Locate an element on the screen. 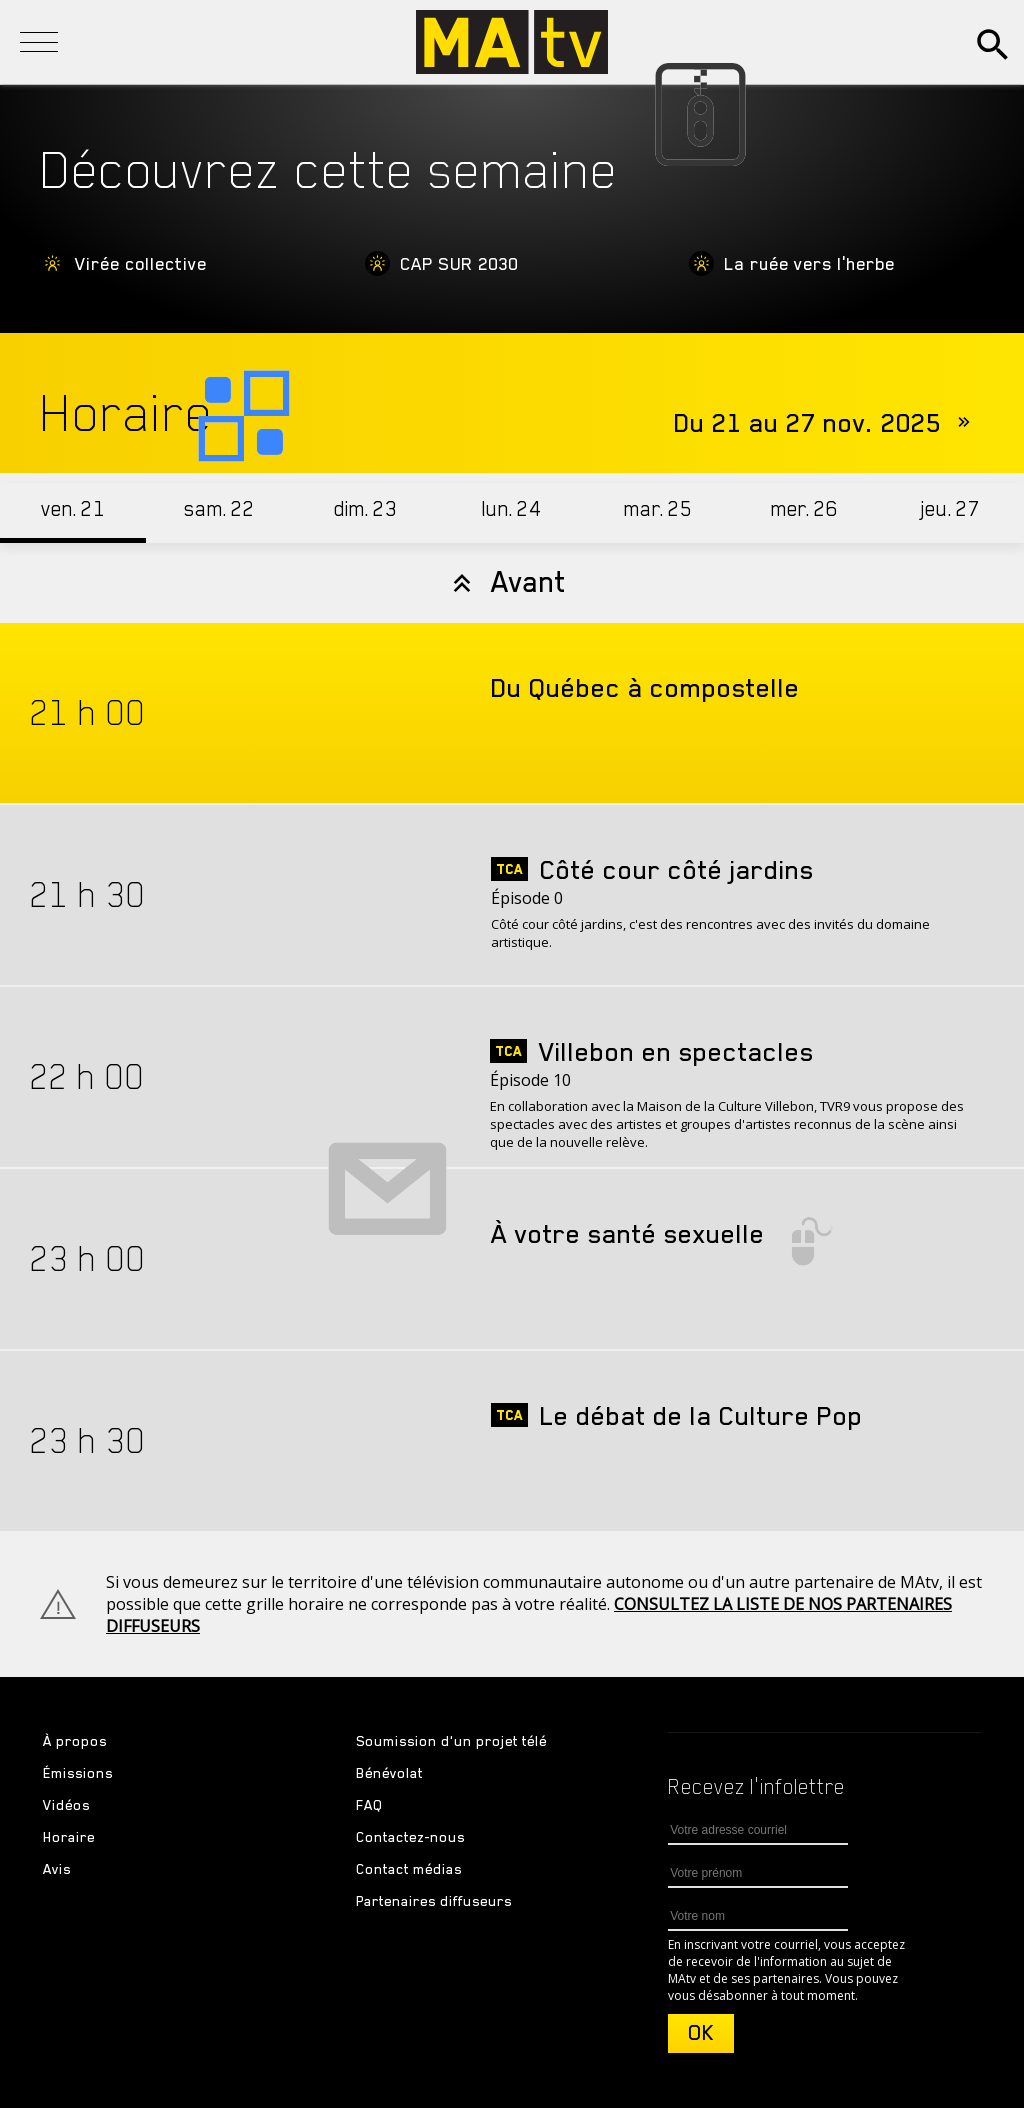 Image resolution: width=1024 pixels, height=2108 pixels. launch klotski sliding block puzzle game is located at coordinates (244, 416).